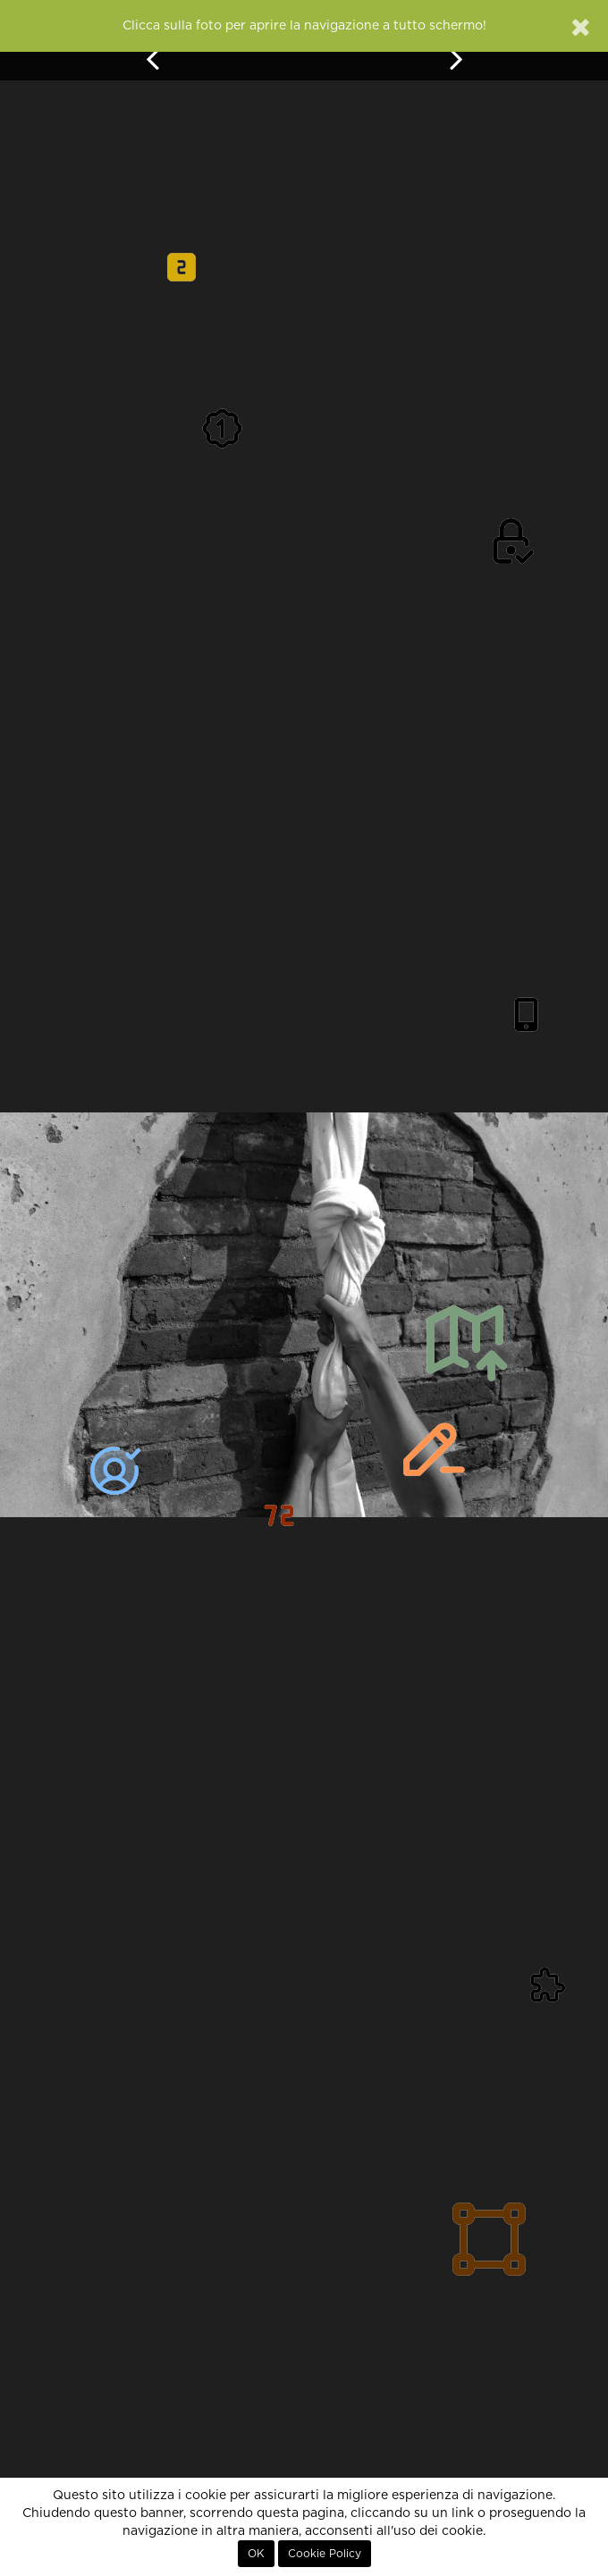 This screenshot has height=2576, width=608. Describe the element at coordinates (511, 541) in the screenshot. I see `indicates secure or verified connection` at that location.